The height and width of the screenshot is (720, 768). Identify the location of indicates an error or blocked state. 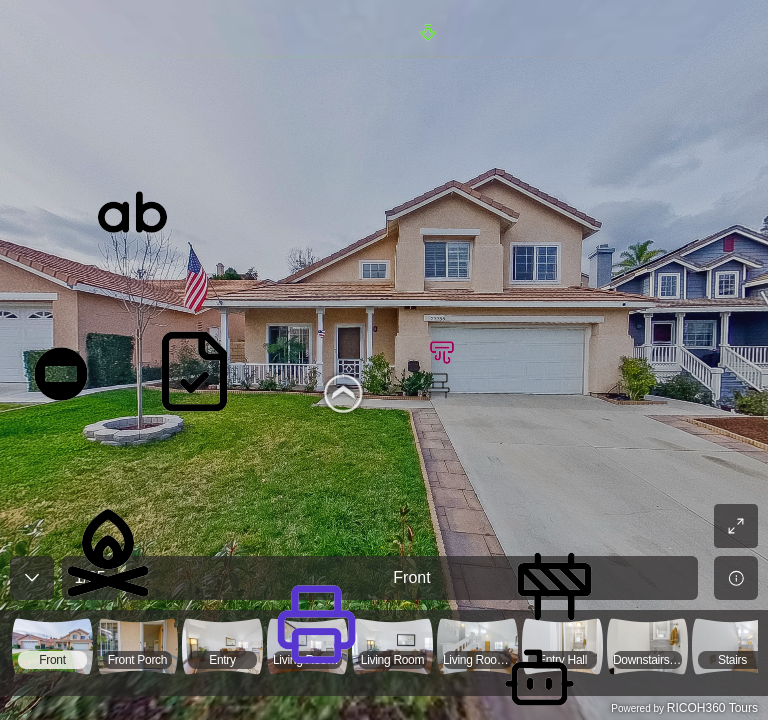
(61, 374).